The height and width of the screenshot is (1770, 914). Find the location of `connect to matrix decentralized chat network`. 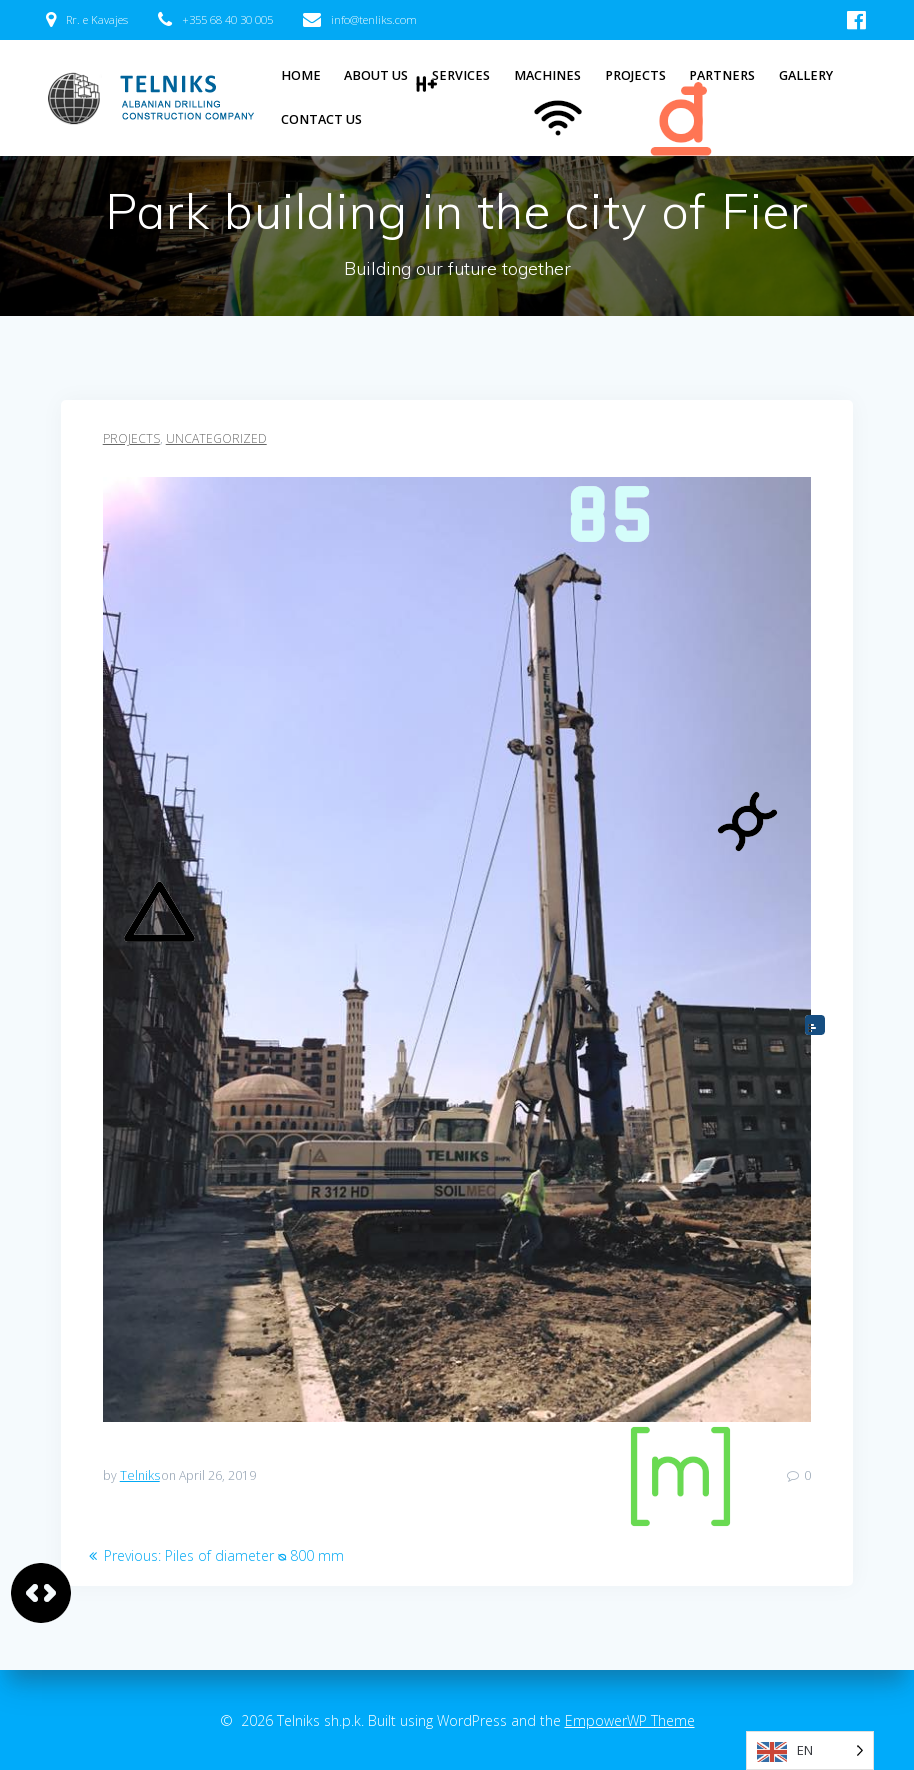

connect to matrix decentralized chat network is located at coordinates (680, 1476).